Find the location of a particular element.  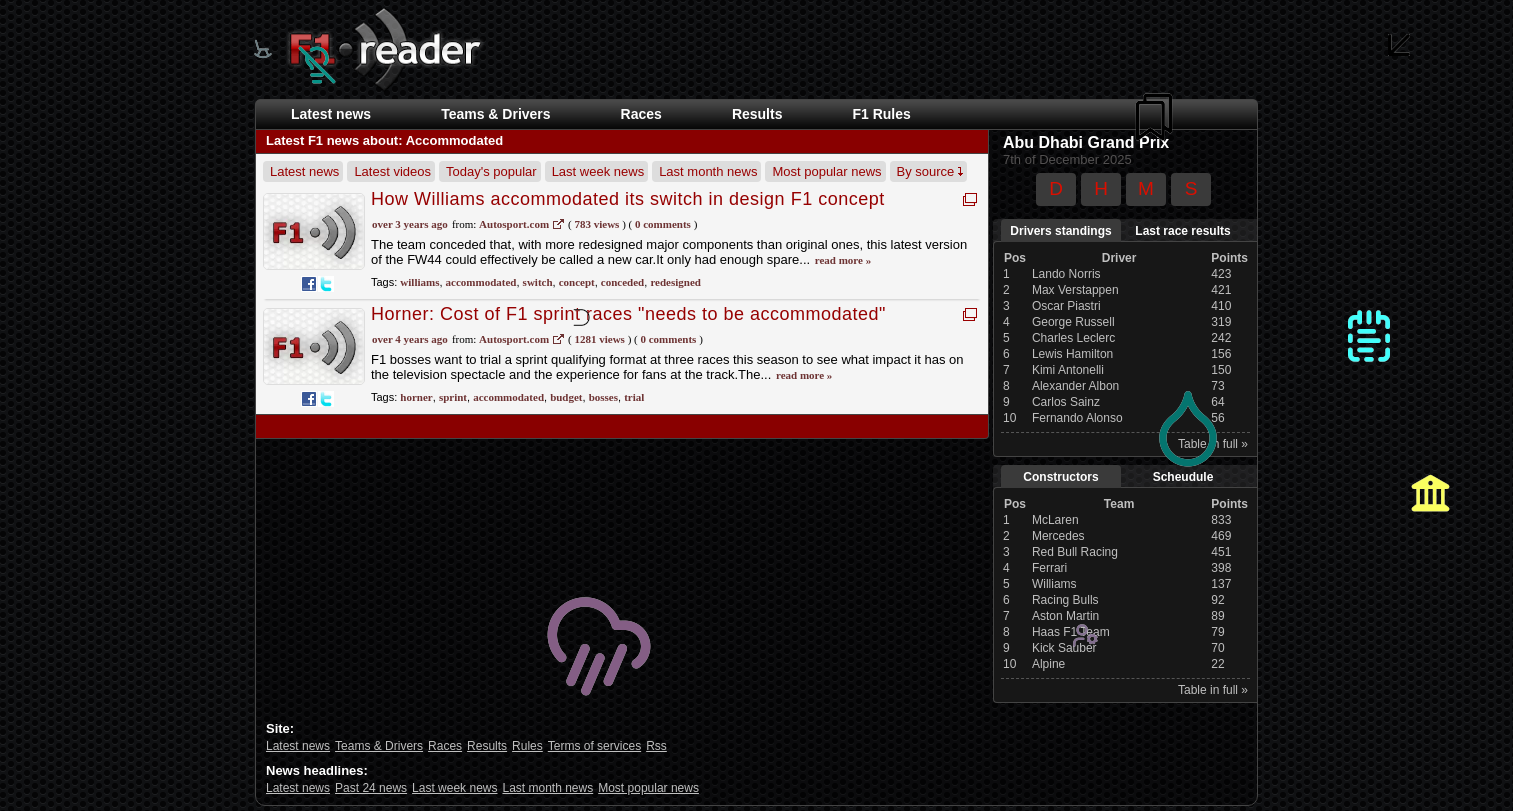

turn off lights or disable lighting is located at coordinates (317, 65).